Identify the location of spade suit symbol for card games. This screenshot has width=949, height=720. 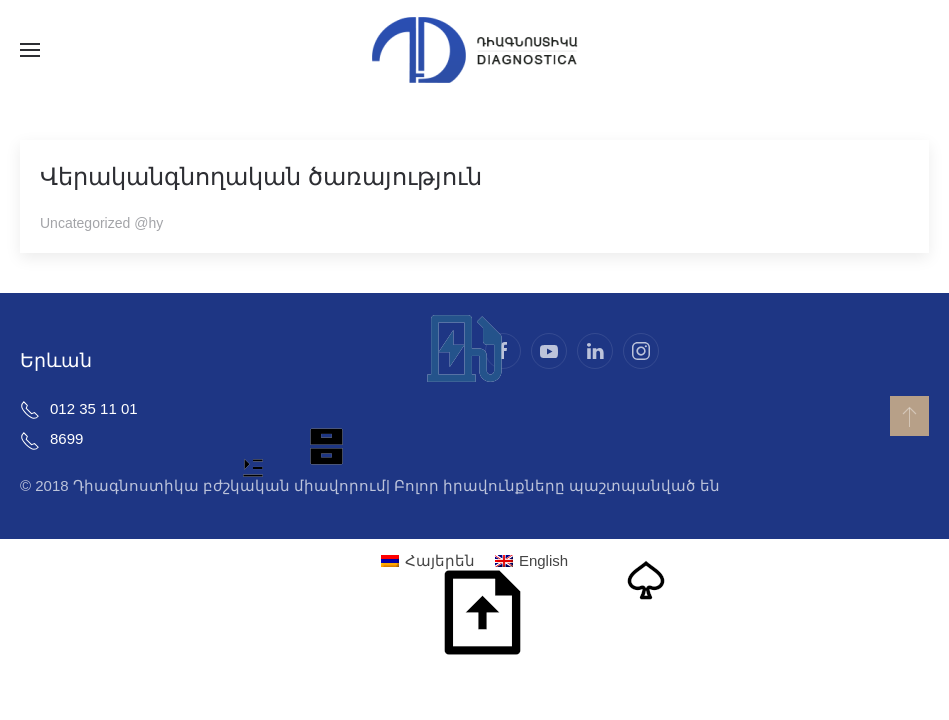
(646, 581).